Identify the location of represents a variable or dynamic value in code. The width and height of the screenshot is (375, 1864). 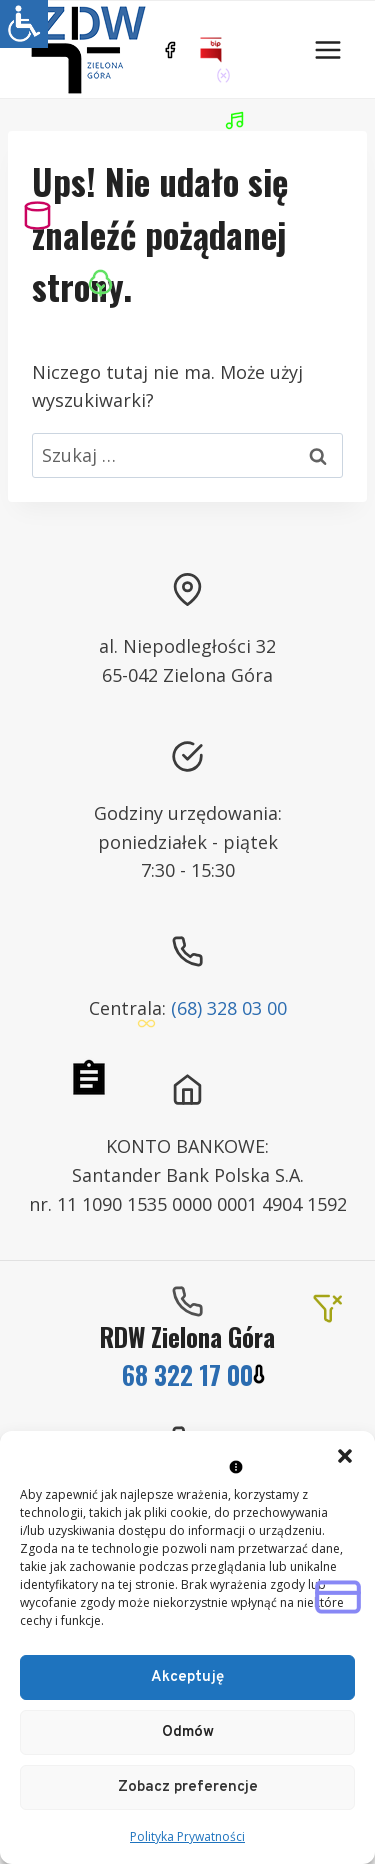
(223, 75).